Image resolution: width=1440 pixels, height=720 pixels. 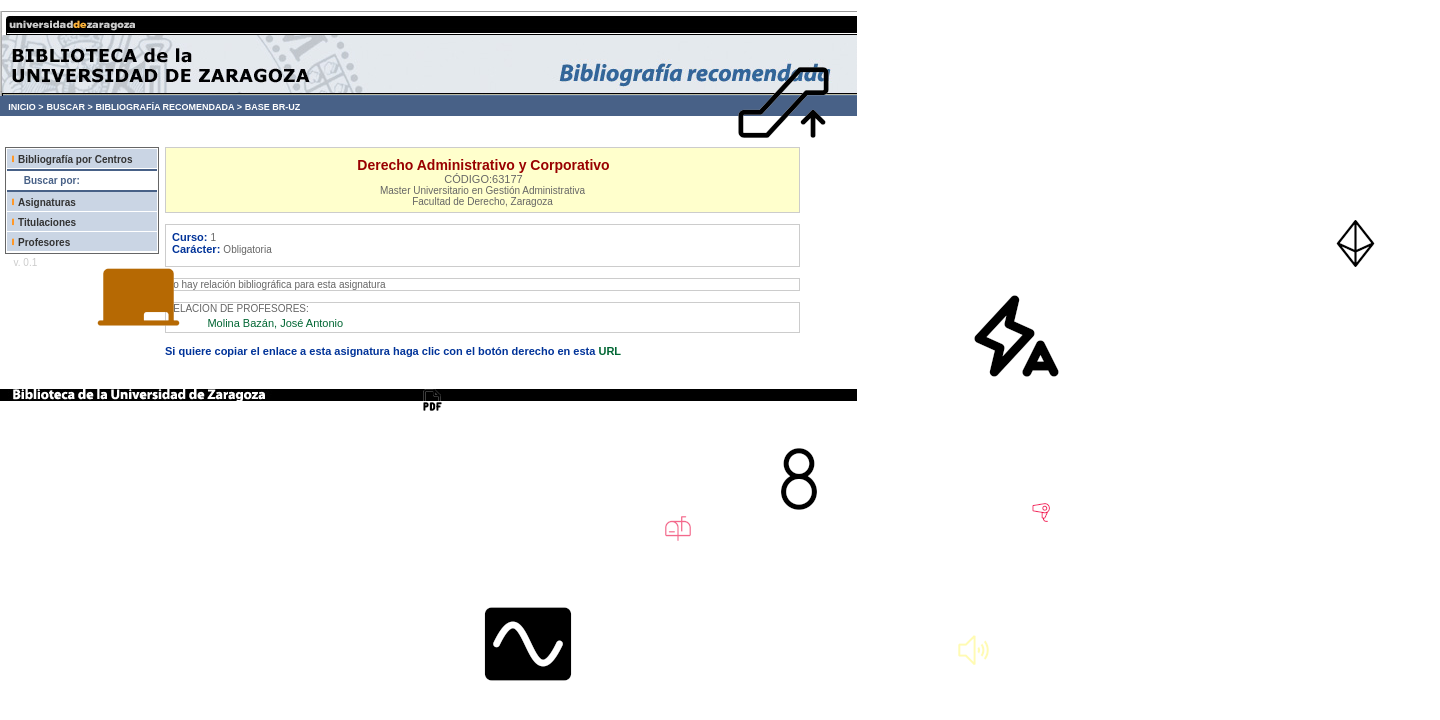 What do you see at coordinates (799, 479) in the screenshot?
I see `indicates the number eight in a sequence or list` at bounding box center [799, 479].